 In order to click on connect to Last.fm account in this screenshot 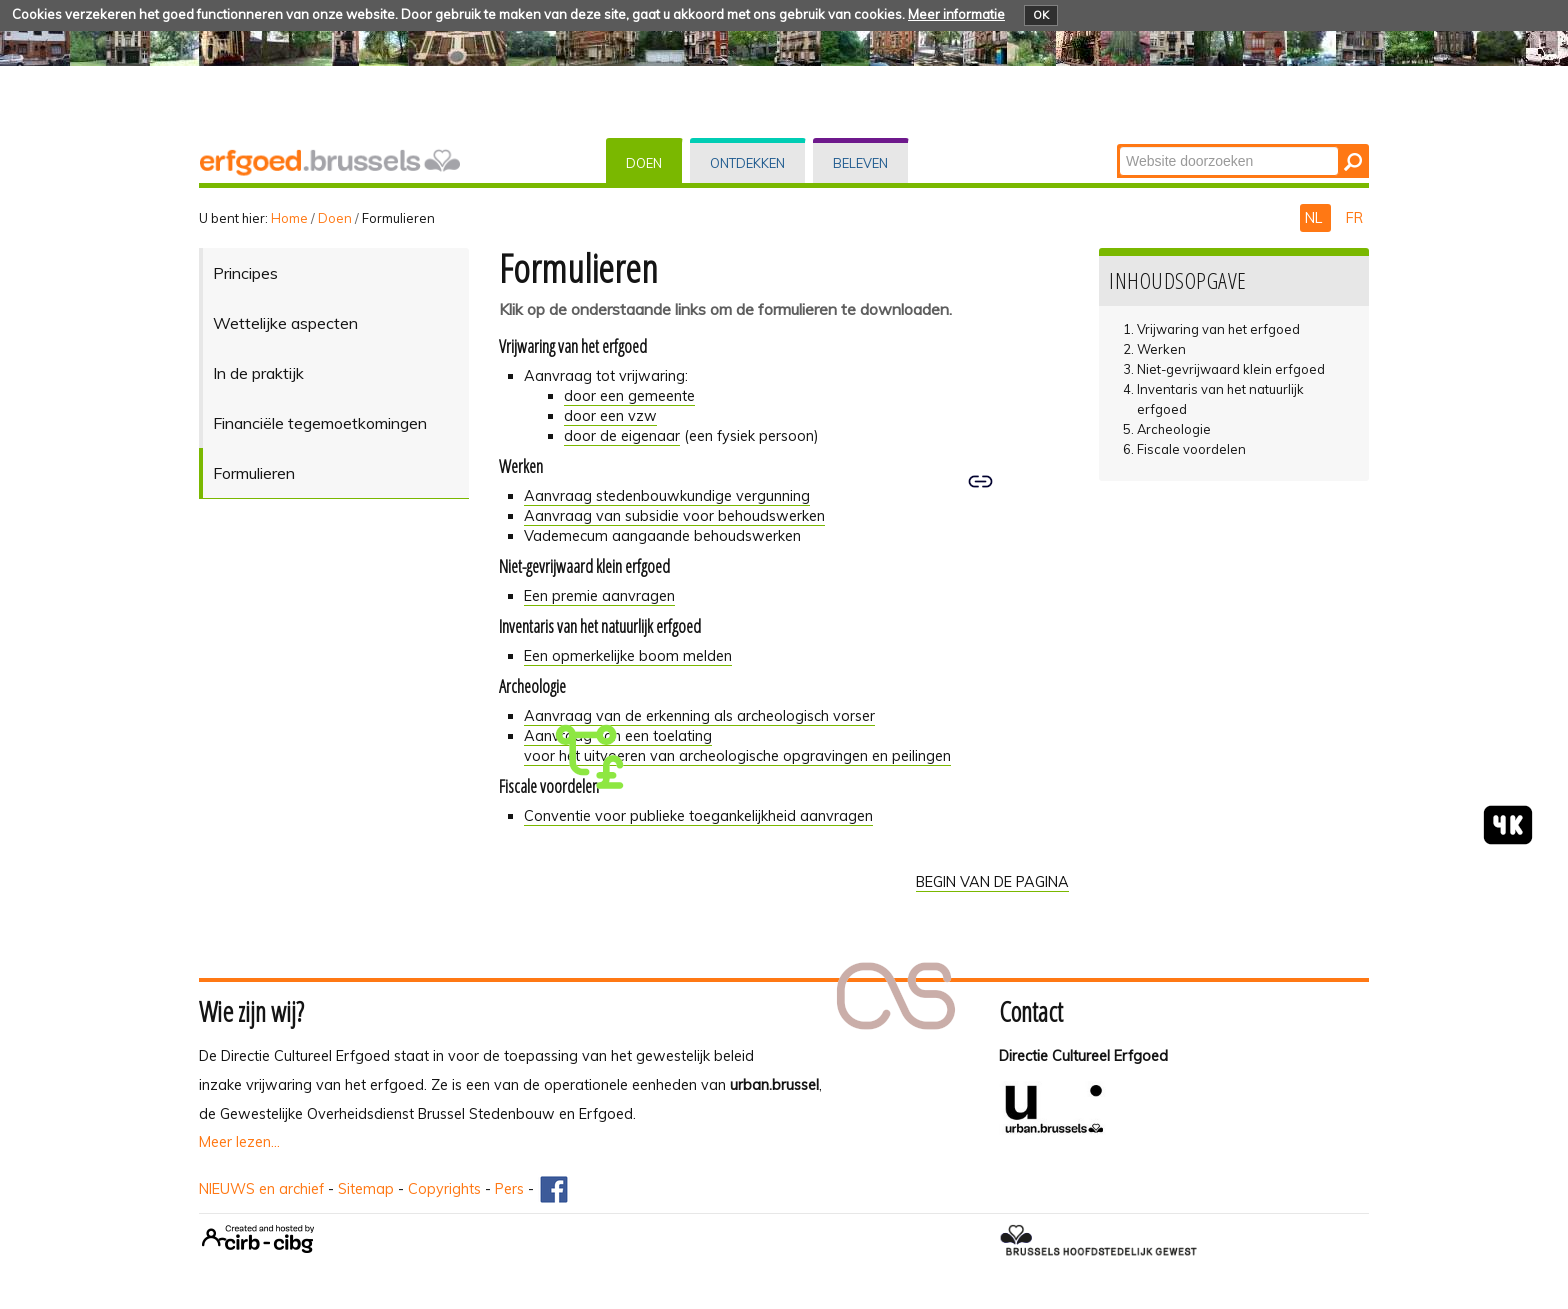, I will do `click(896, 994)`.